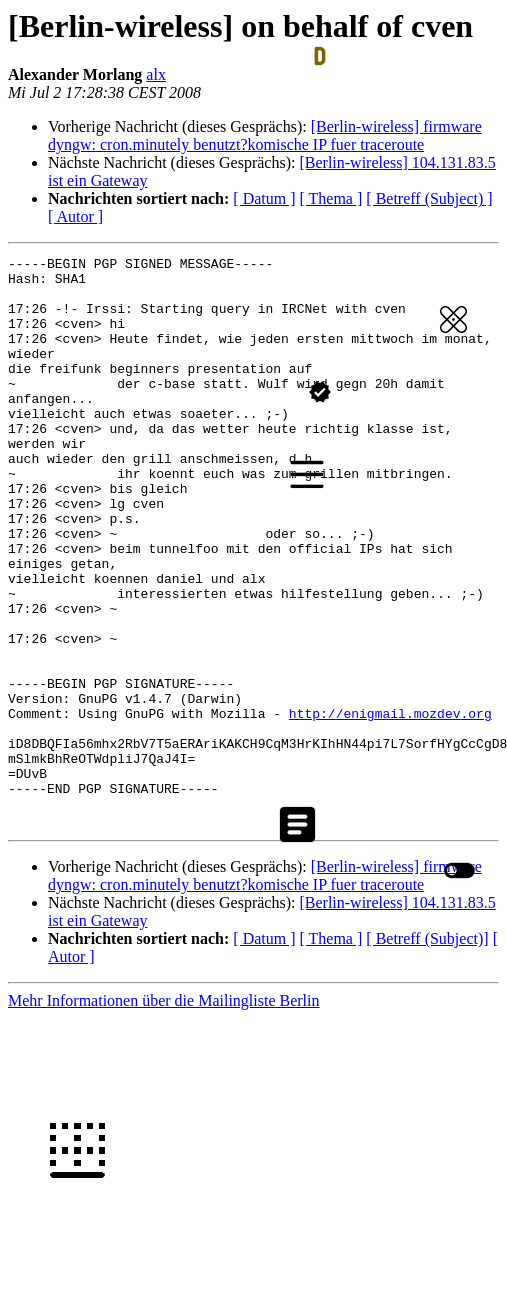 The height and width of the screenshot is (1295, 507). What do you see at coordinates (320, 392) in the screenshot?
I see `indicates a verified account or identity` at bounding box center [320, 392].